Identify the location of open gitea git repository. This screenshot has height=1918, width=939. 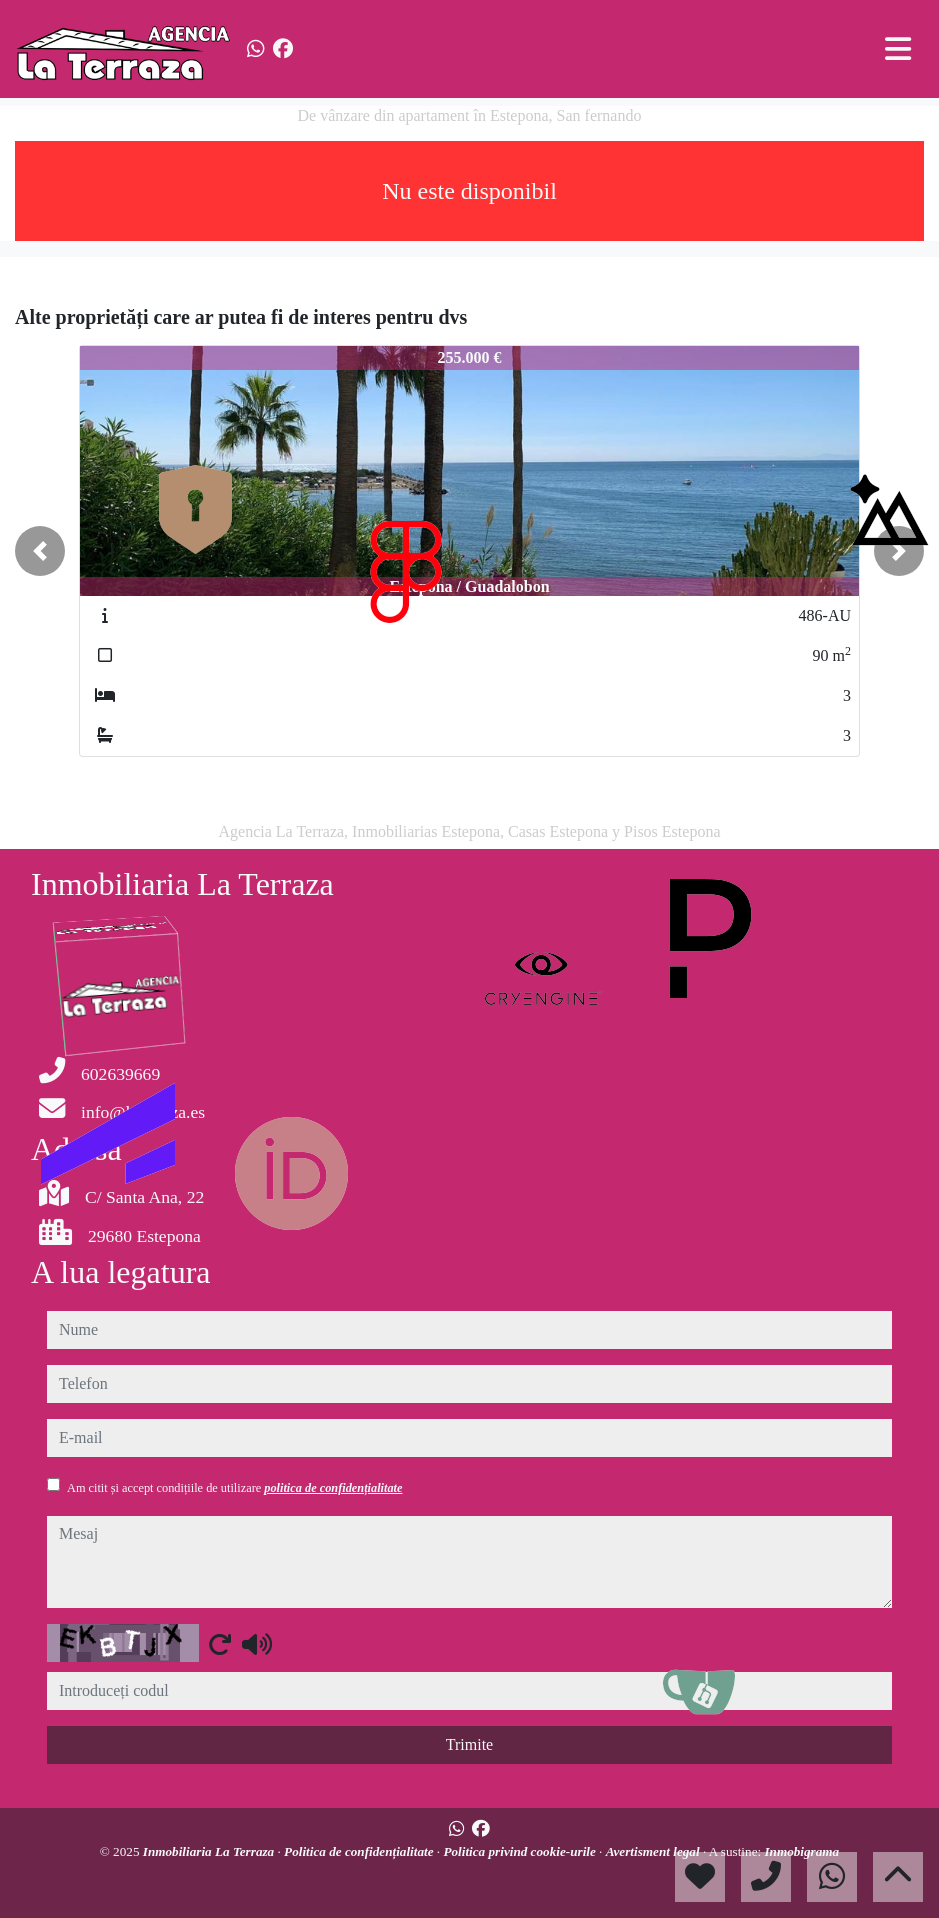
(699, 1692).